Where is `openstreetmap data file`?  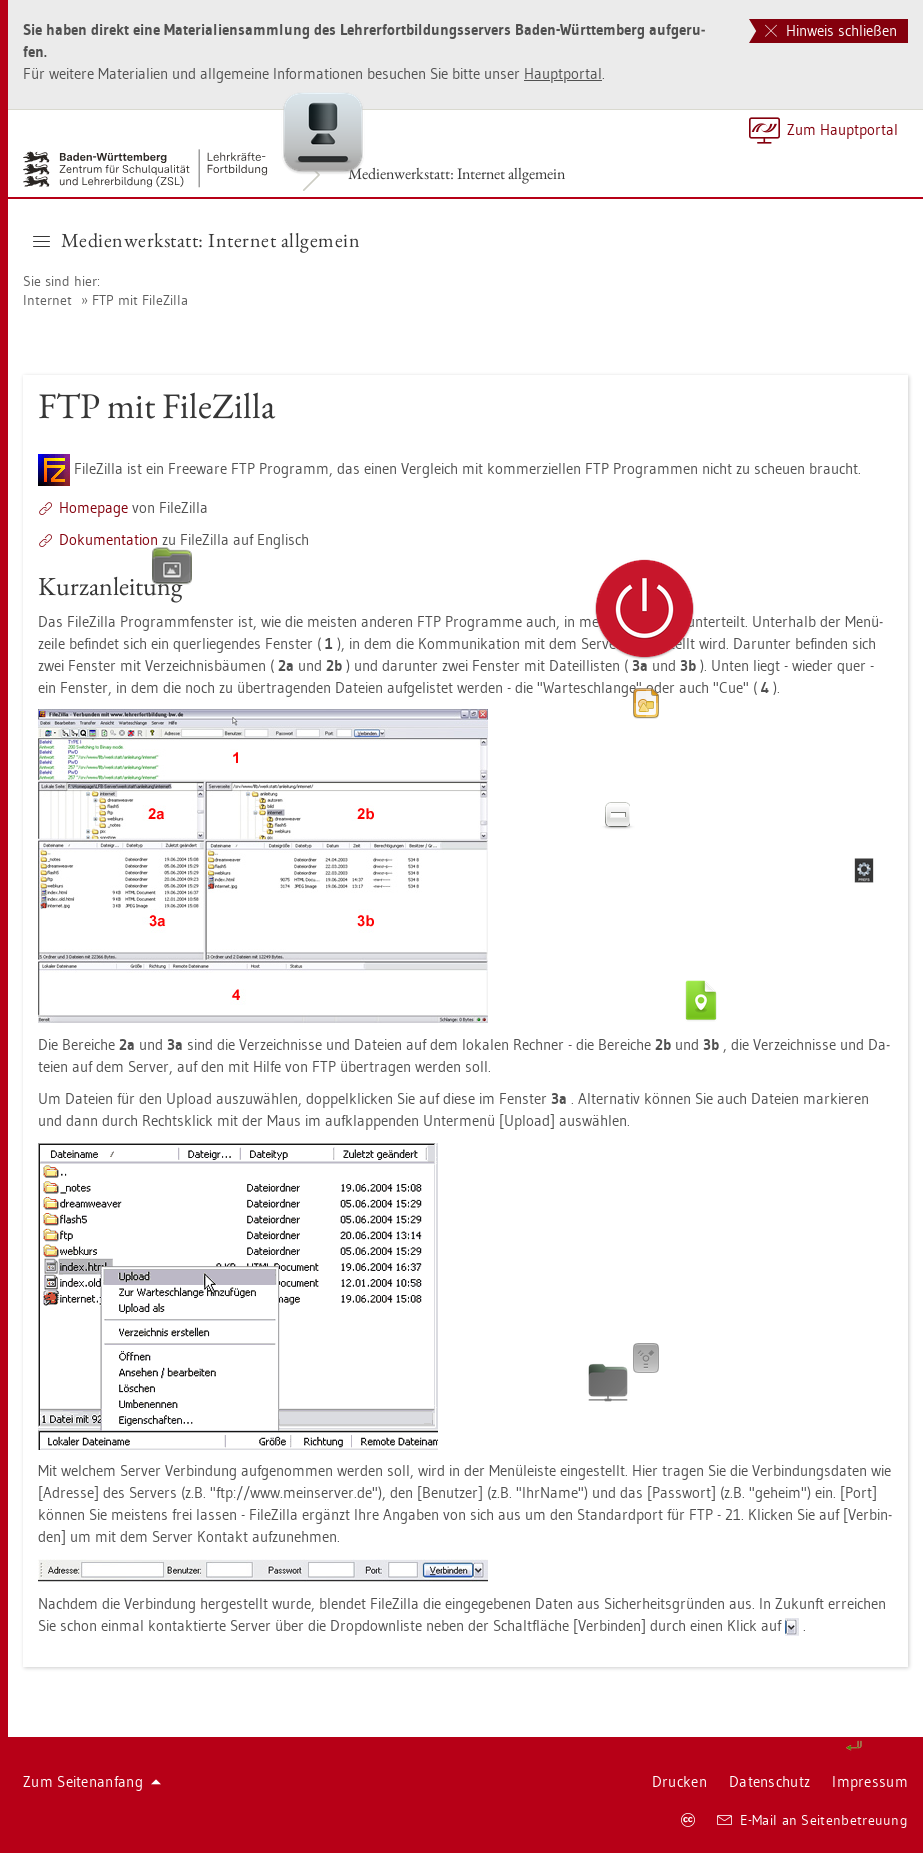
openstreetmap data file is located at coordinates (701, 1001).